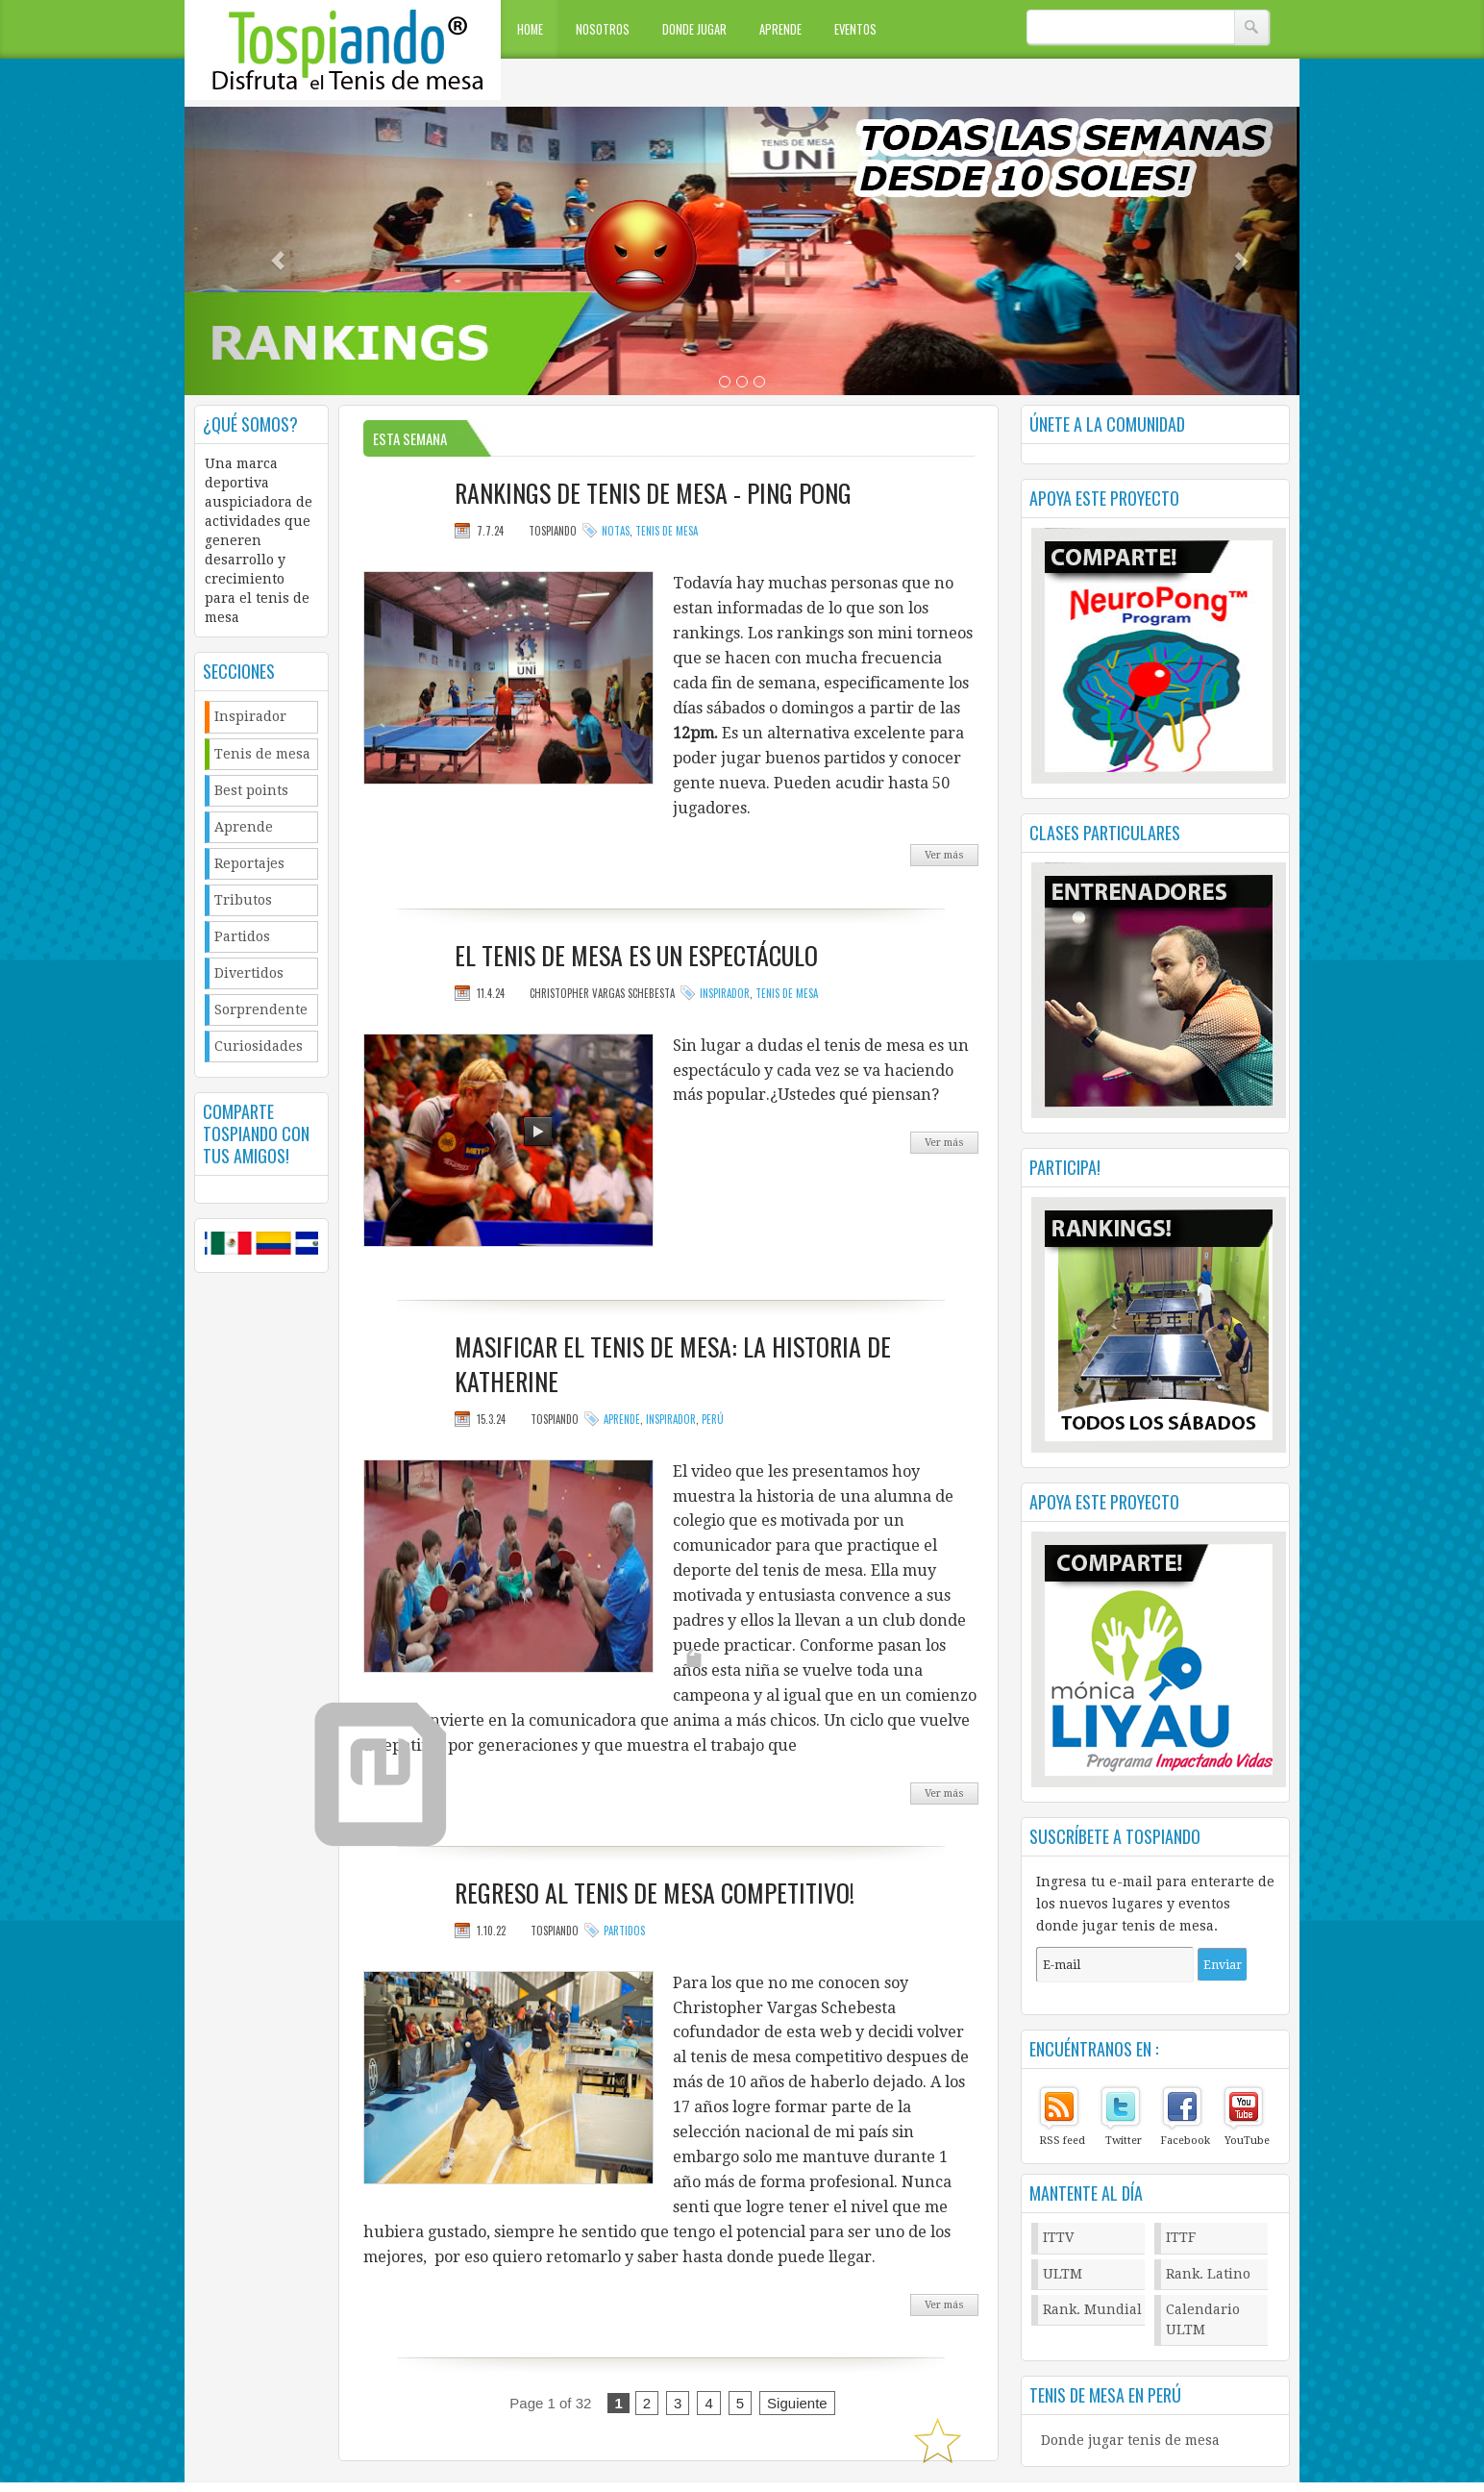 The image size is (1484, 2492). I want to click on indicates angry or frustrated reaction, so click(638, 259).